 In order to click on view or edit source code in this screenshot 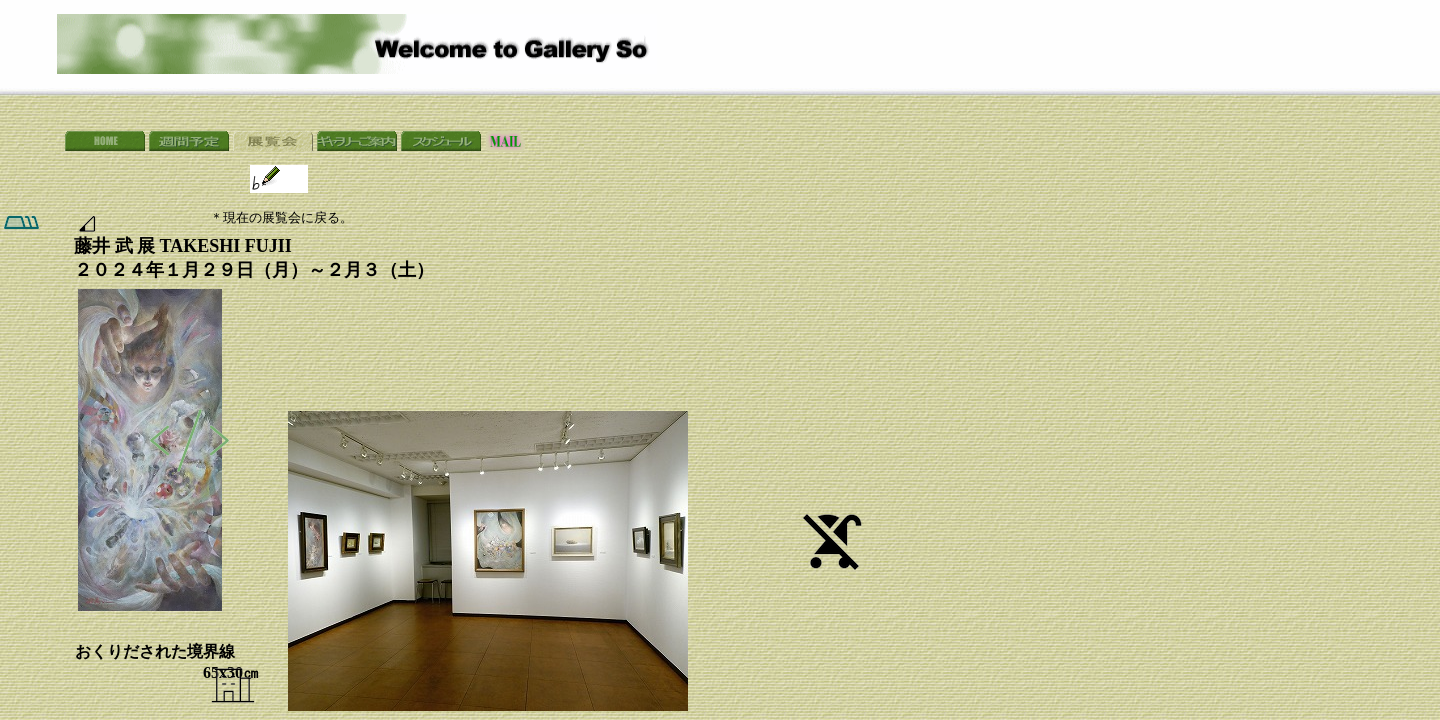, I will do `click(189, 440)`.